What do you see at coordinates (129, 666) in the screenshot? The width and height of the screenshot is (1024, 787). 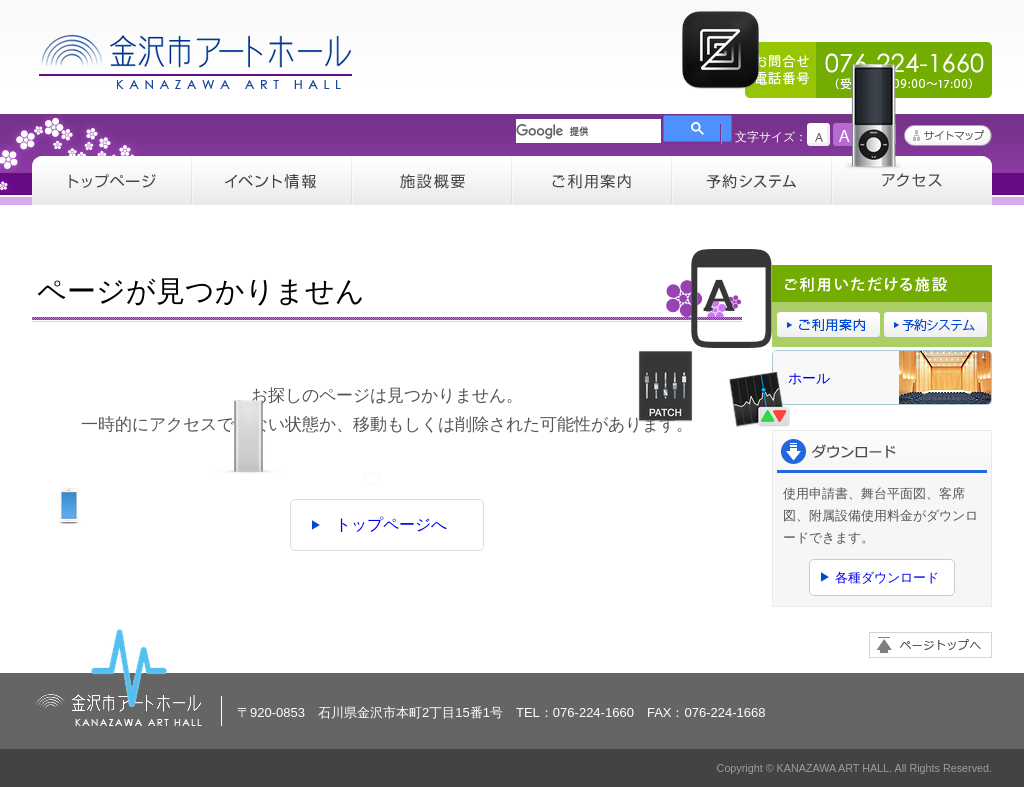 I see `view system activity or performance trace` at bounding box center [129, 666].